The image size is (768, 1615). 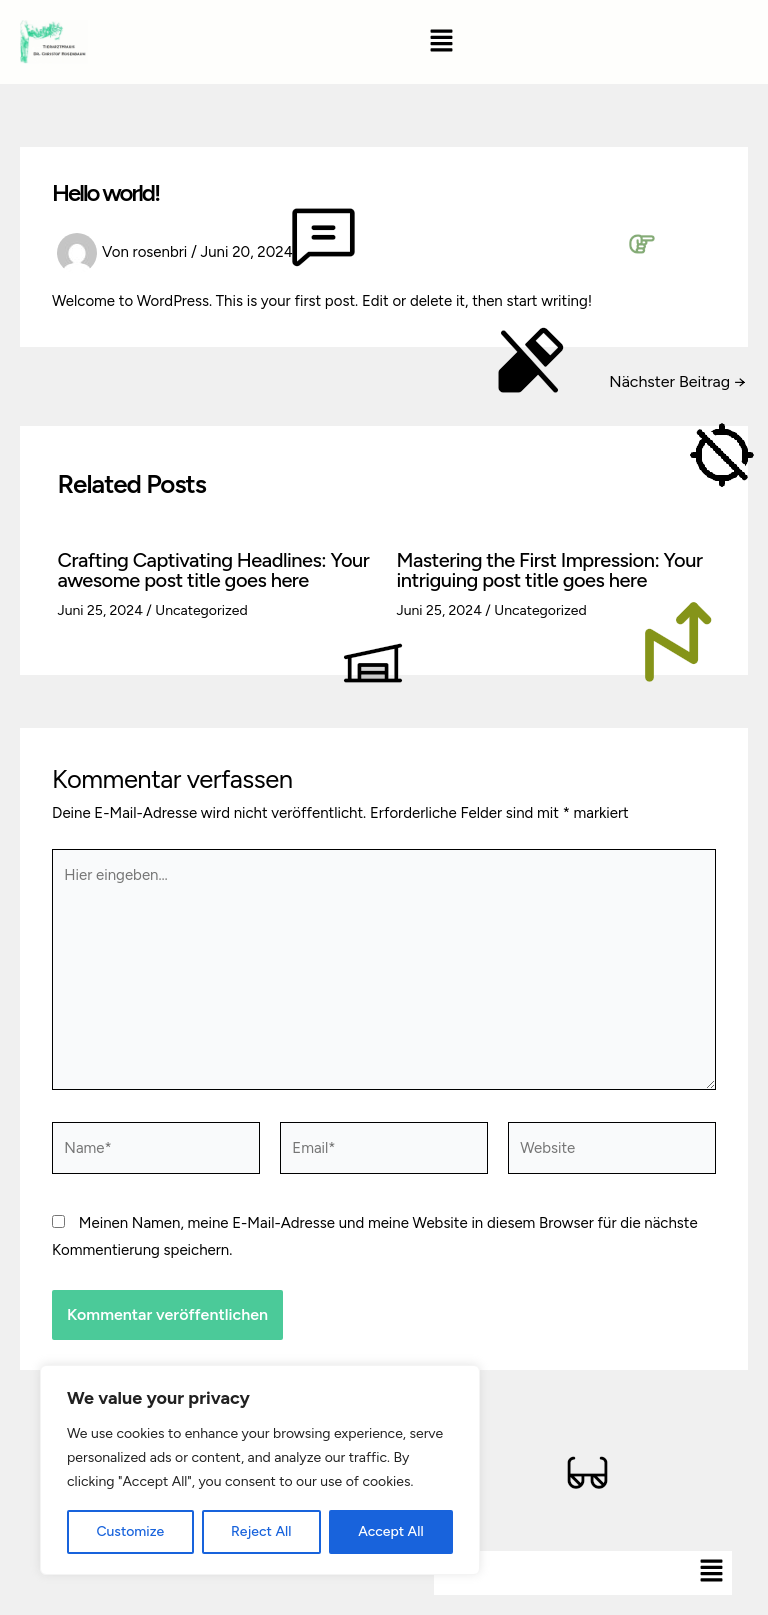 What do you see at coordinates (587, 1473) in the screenshot?
I see `toggle cool or incognito mode` at bounding box center [587, 1473].